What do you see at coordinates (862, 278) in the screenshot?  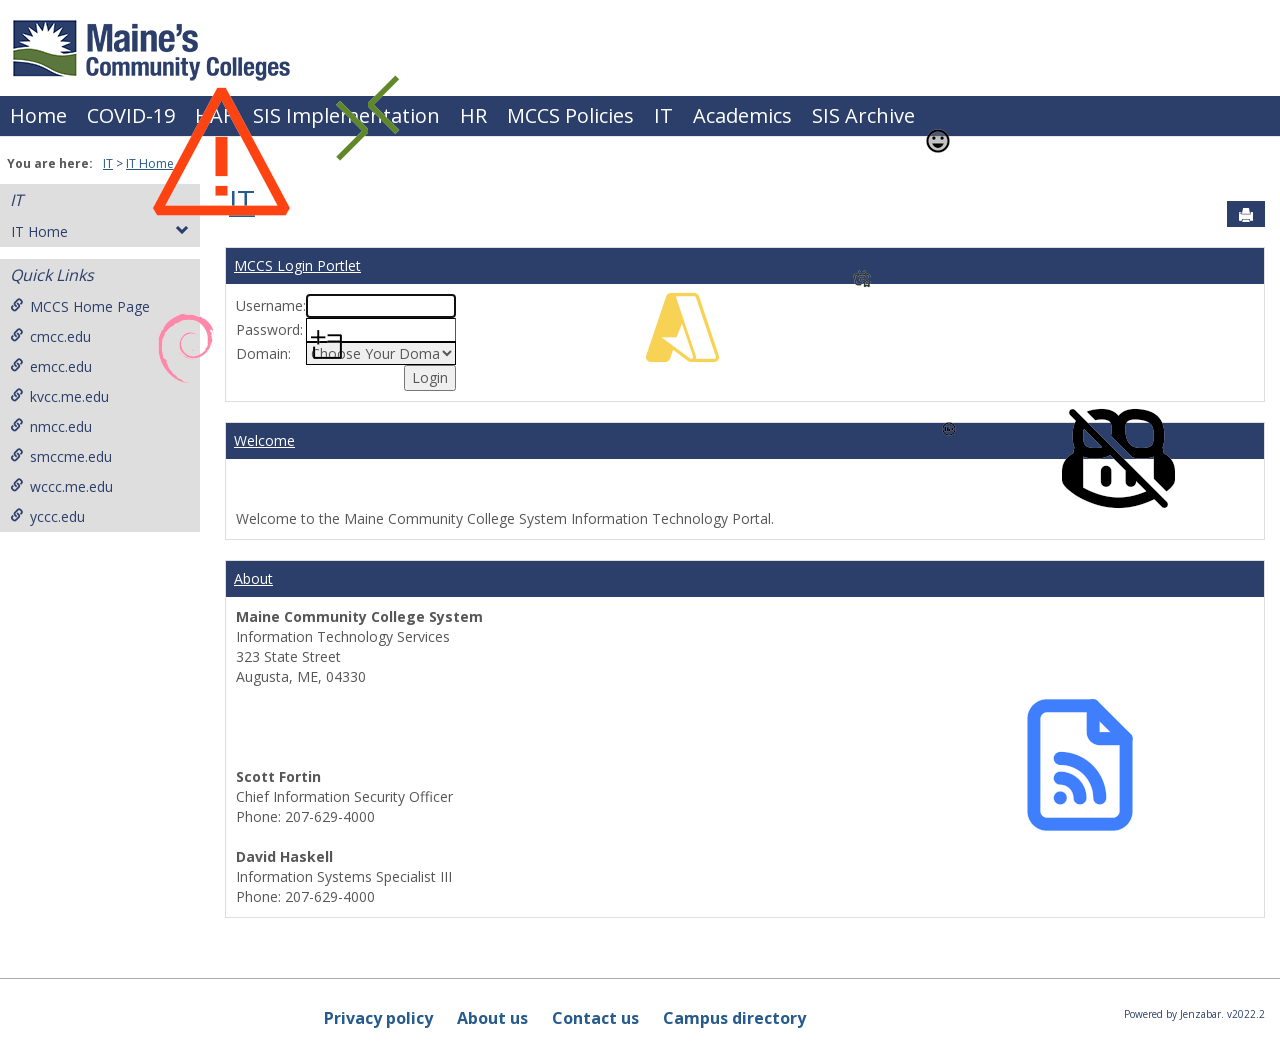 I see `add item to favorites from cart` at bounding box center [862, 278].